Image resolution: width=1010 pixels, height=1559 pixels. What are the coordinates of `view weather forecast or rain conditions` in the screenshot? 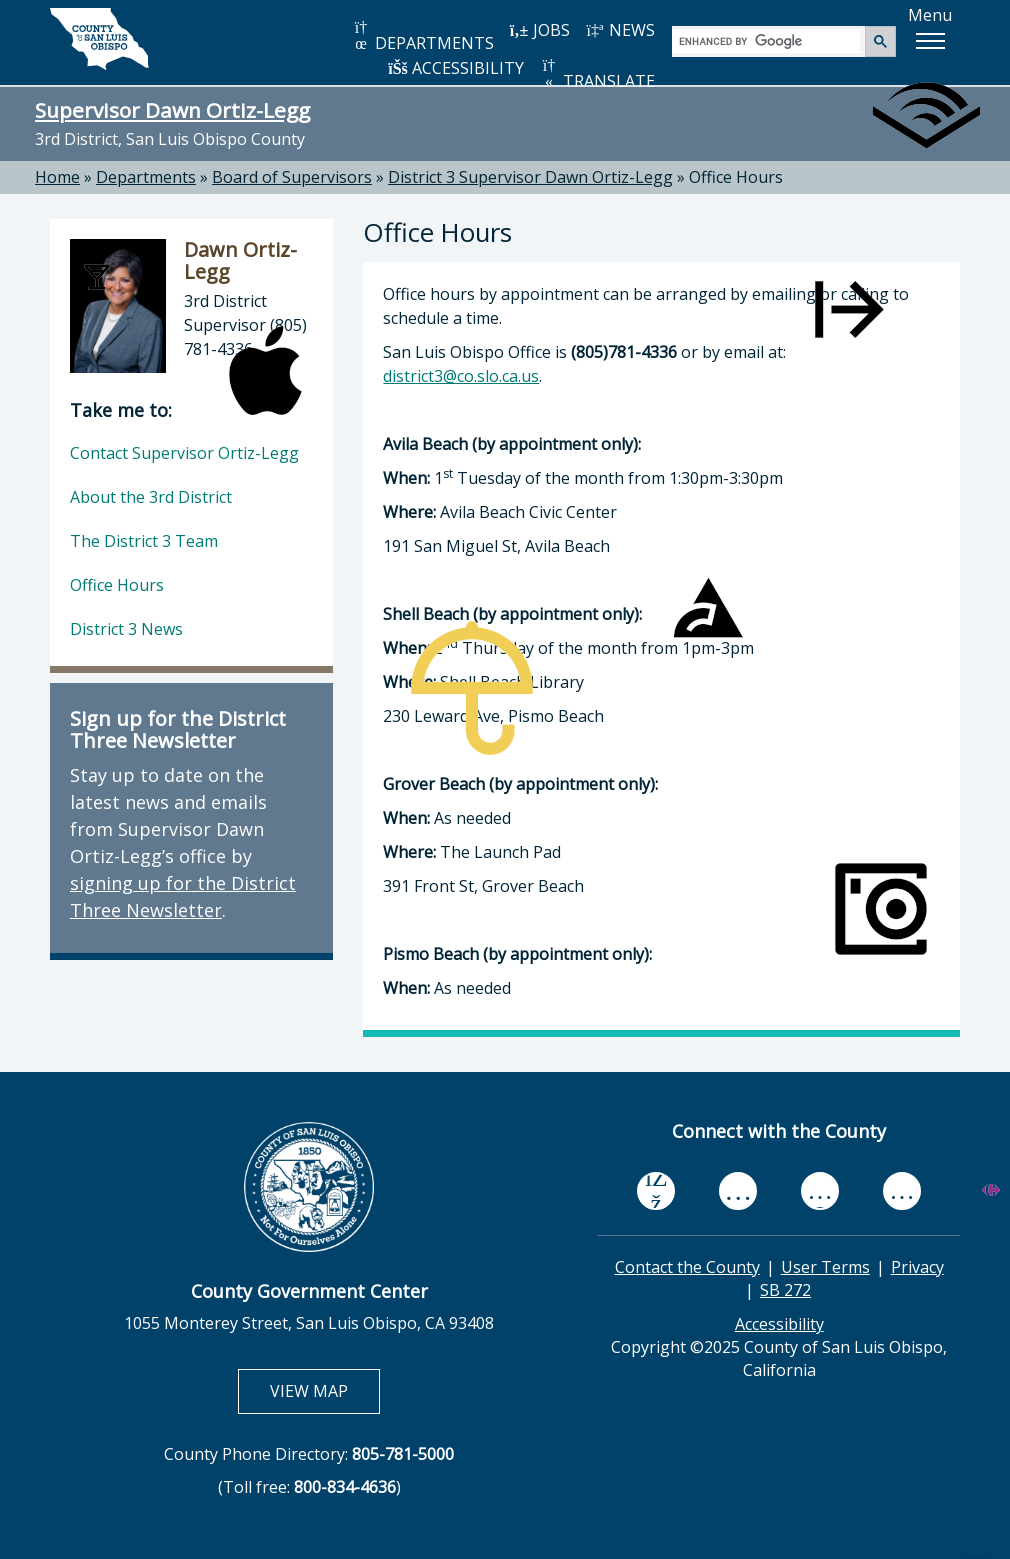 It's located at (472, 688).